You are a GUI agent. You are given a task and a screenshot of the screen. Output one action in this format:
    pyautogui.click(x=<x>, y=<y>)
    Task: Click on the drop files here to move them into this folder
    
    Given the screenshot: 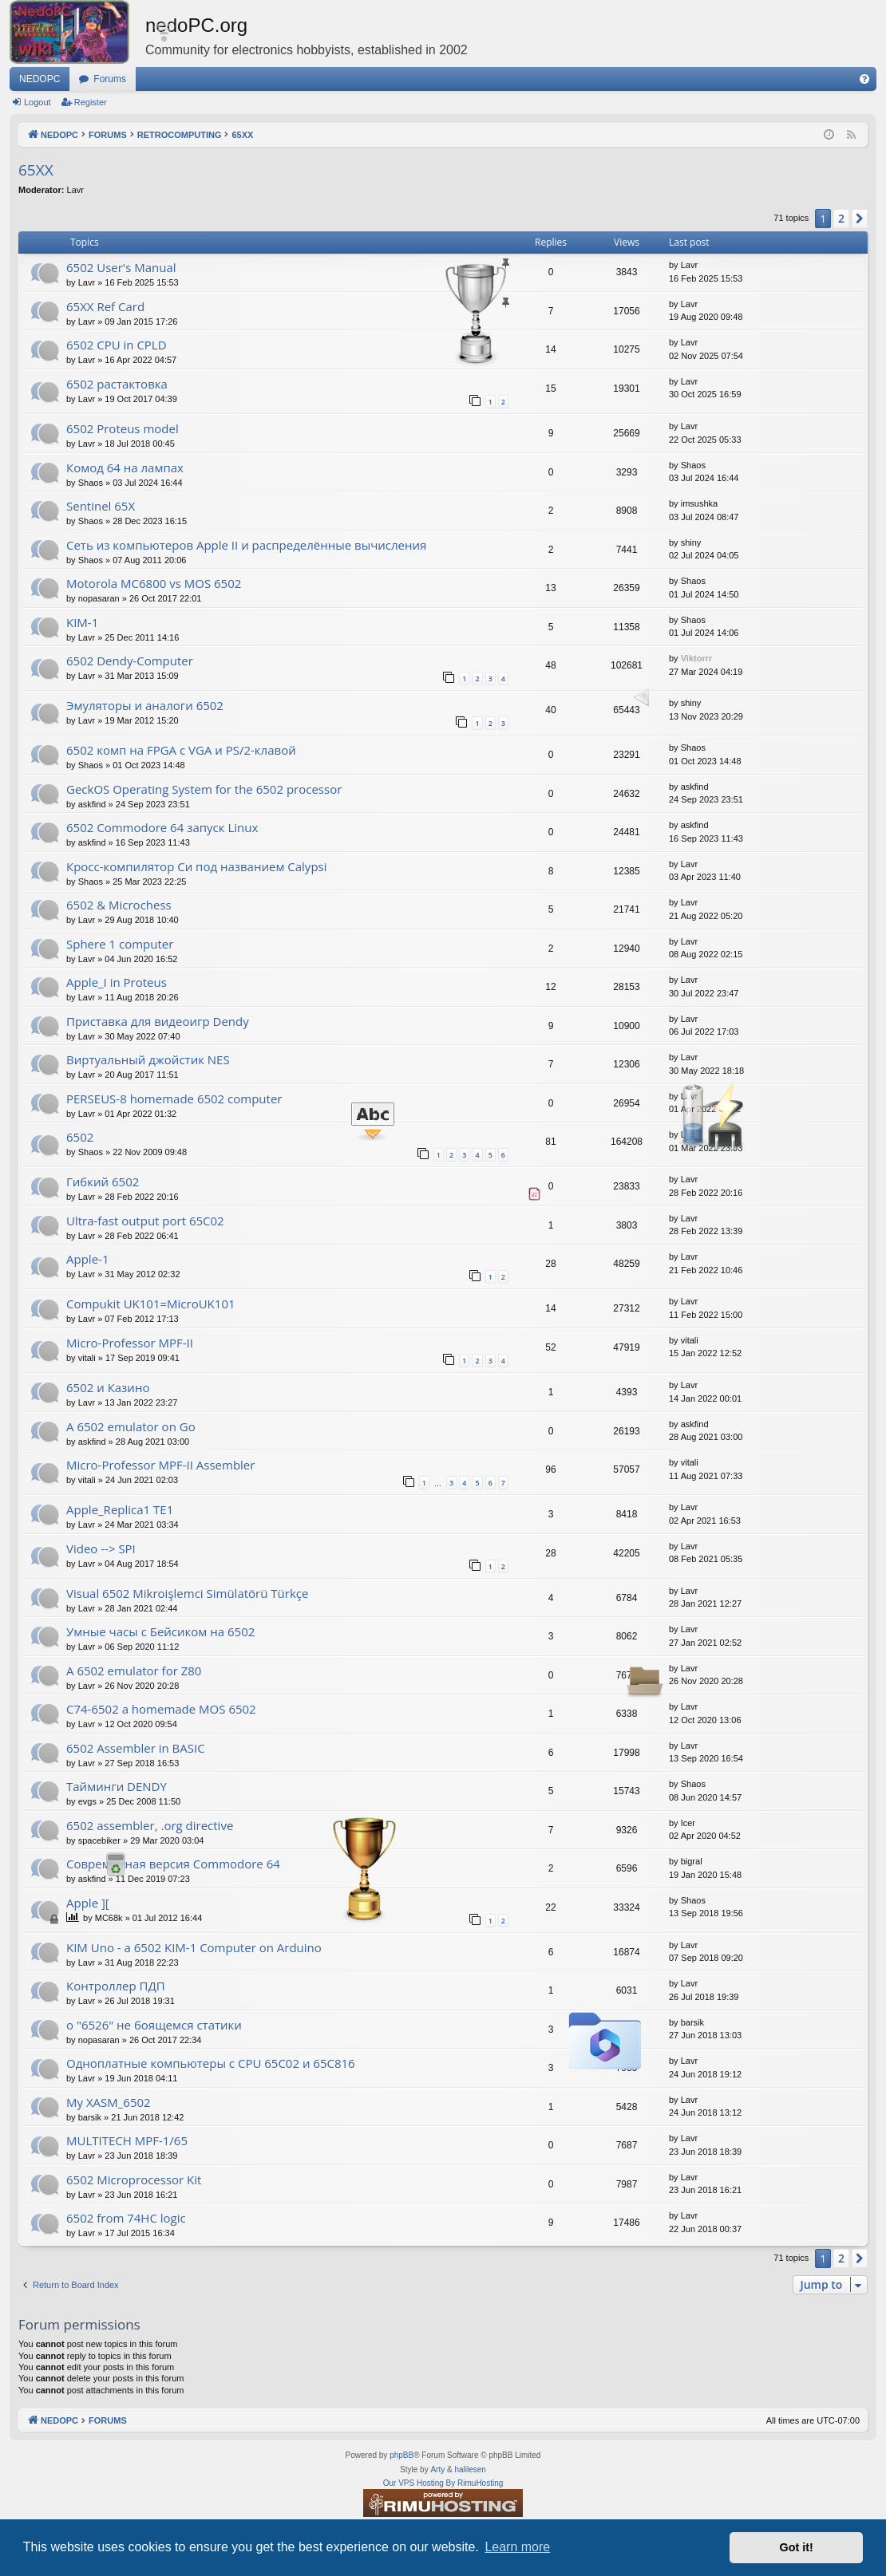 What is the action you would take?
    pyautogui.click(x=644, y=1682)
    